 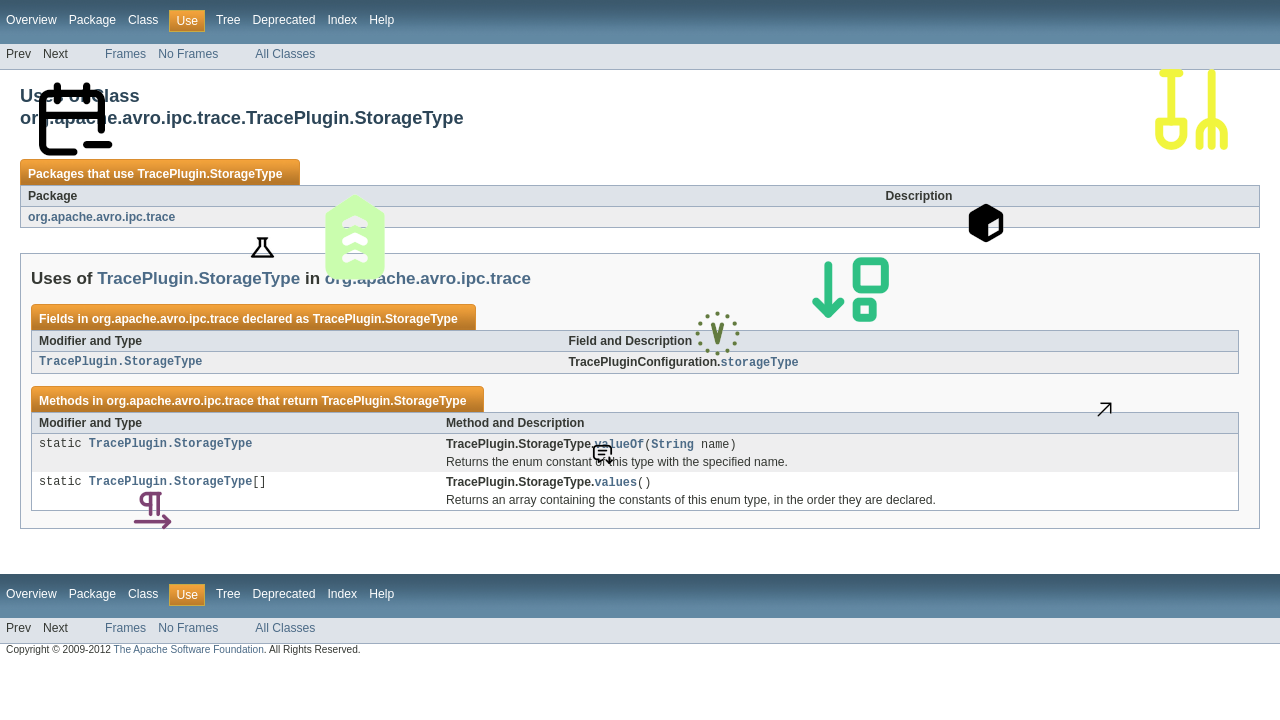 I want to click on sort items from smallest to largest, so click(x=848, y=289).